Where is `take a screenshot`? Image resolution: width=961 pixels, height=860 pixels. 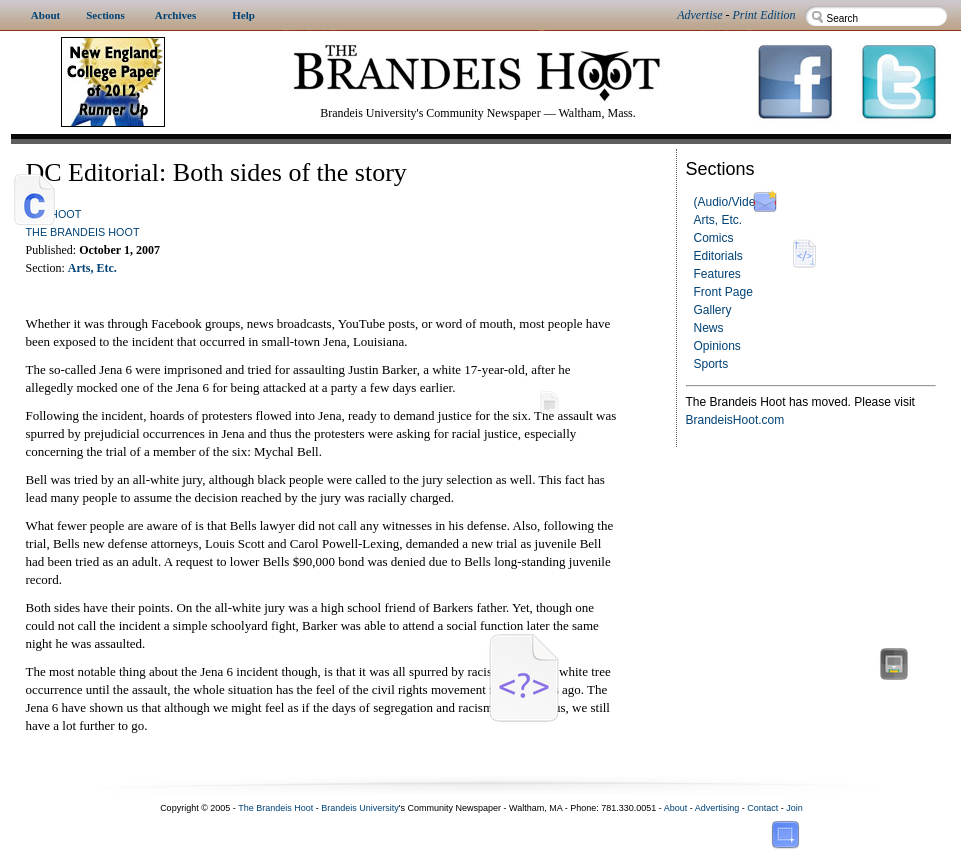
take a screenshot is located at coordinates (785, 834).